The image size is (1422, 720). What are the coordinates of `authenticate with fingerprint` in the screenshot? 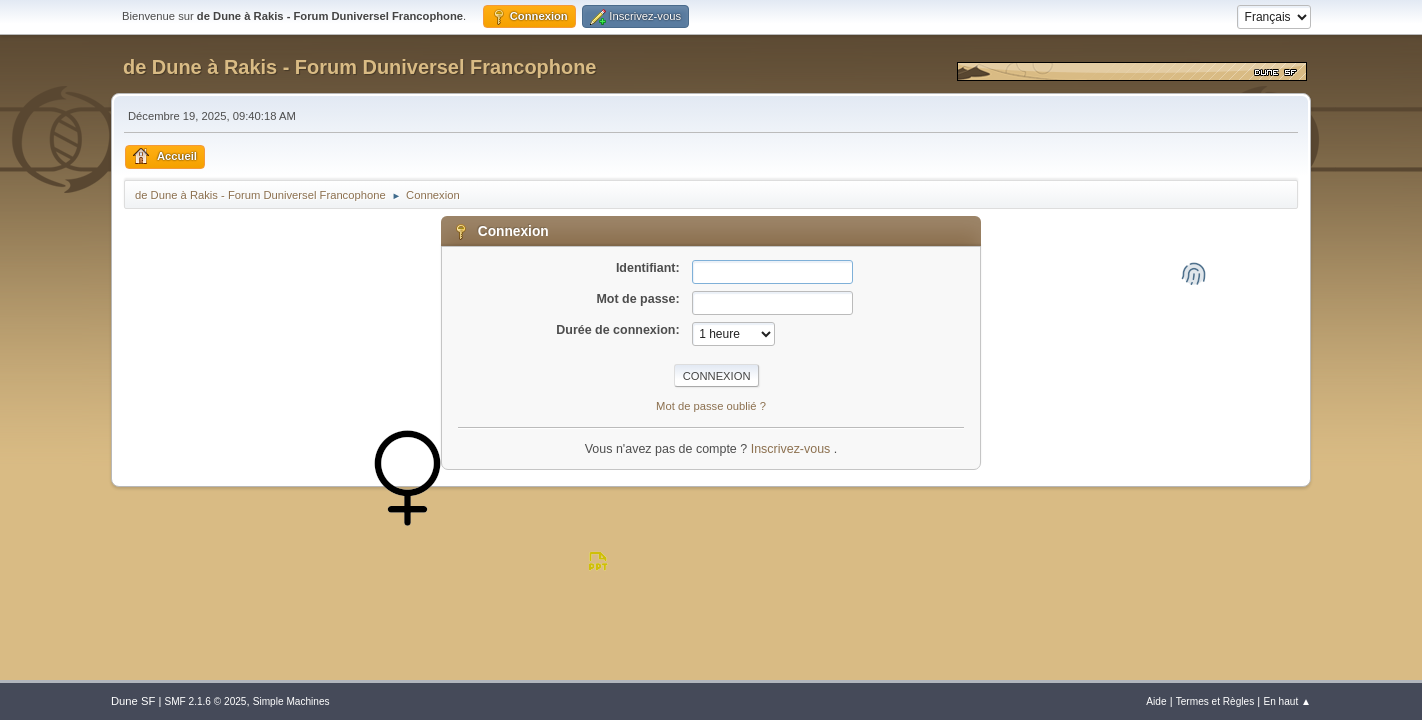 It's located at (1194, 274).